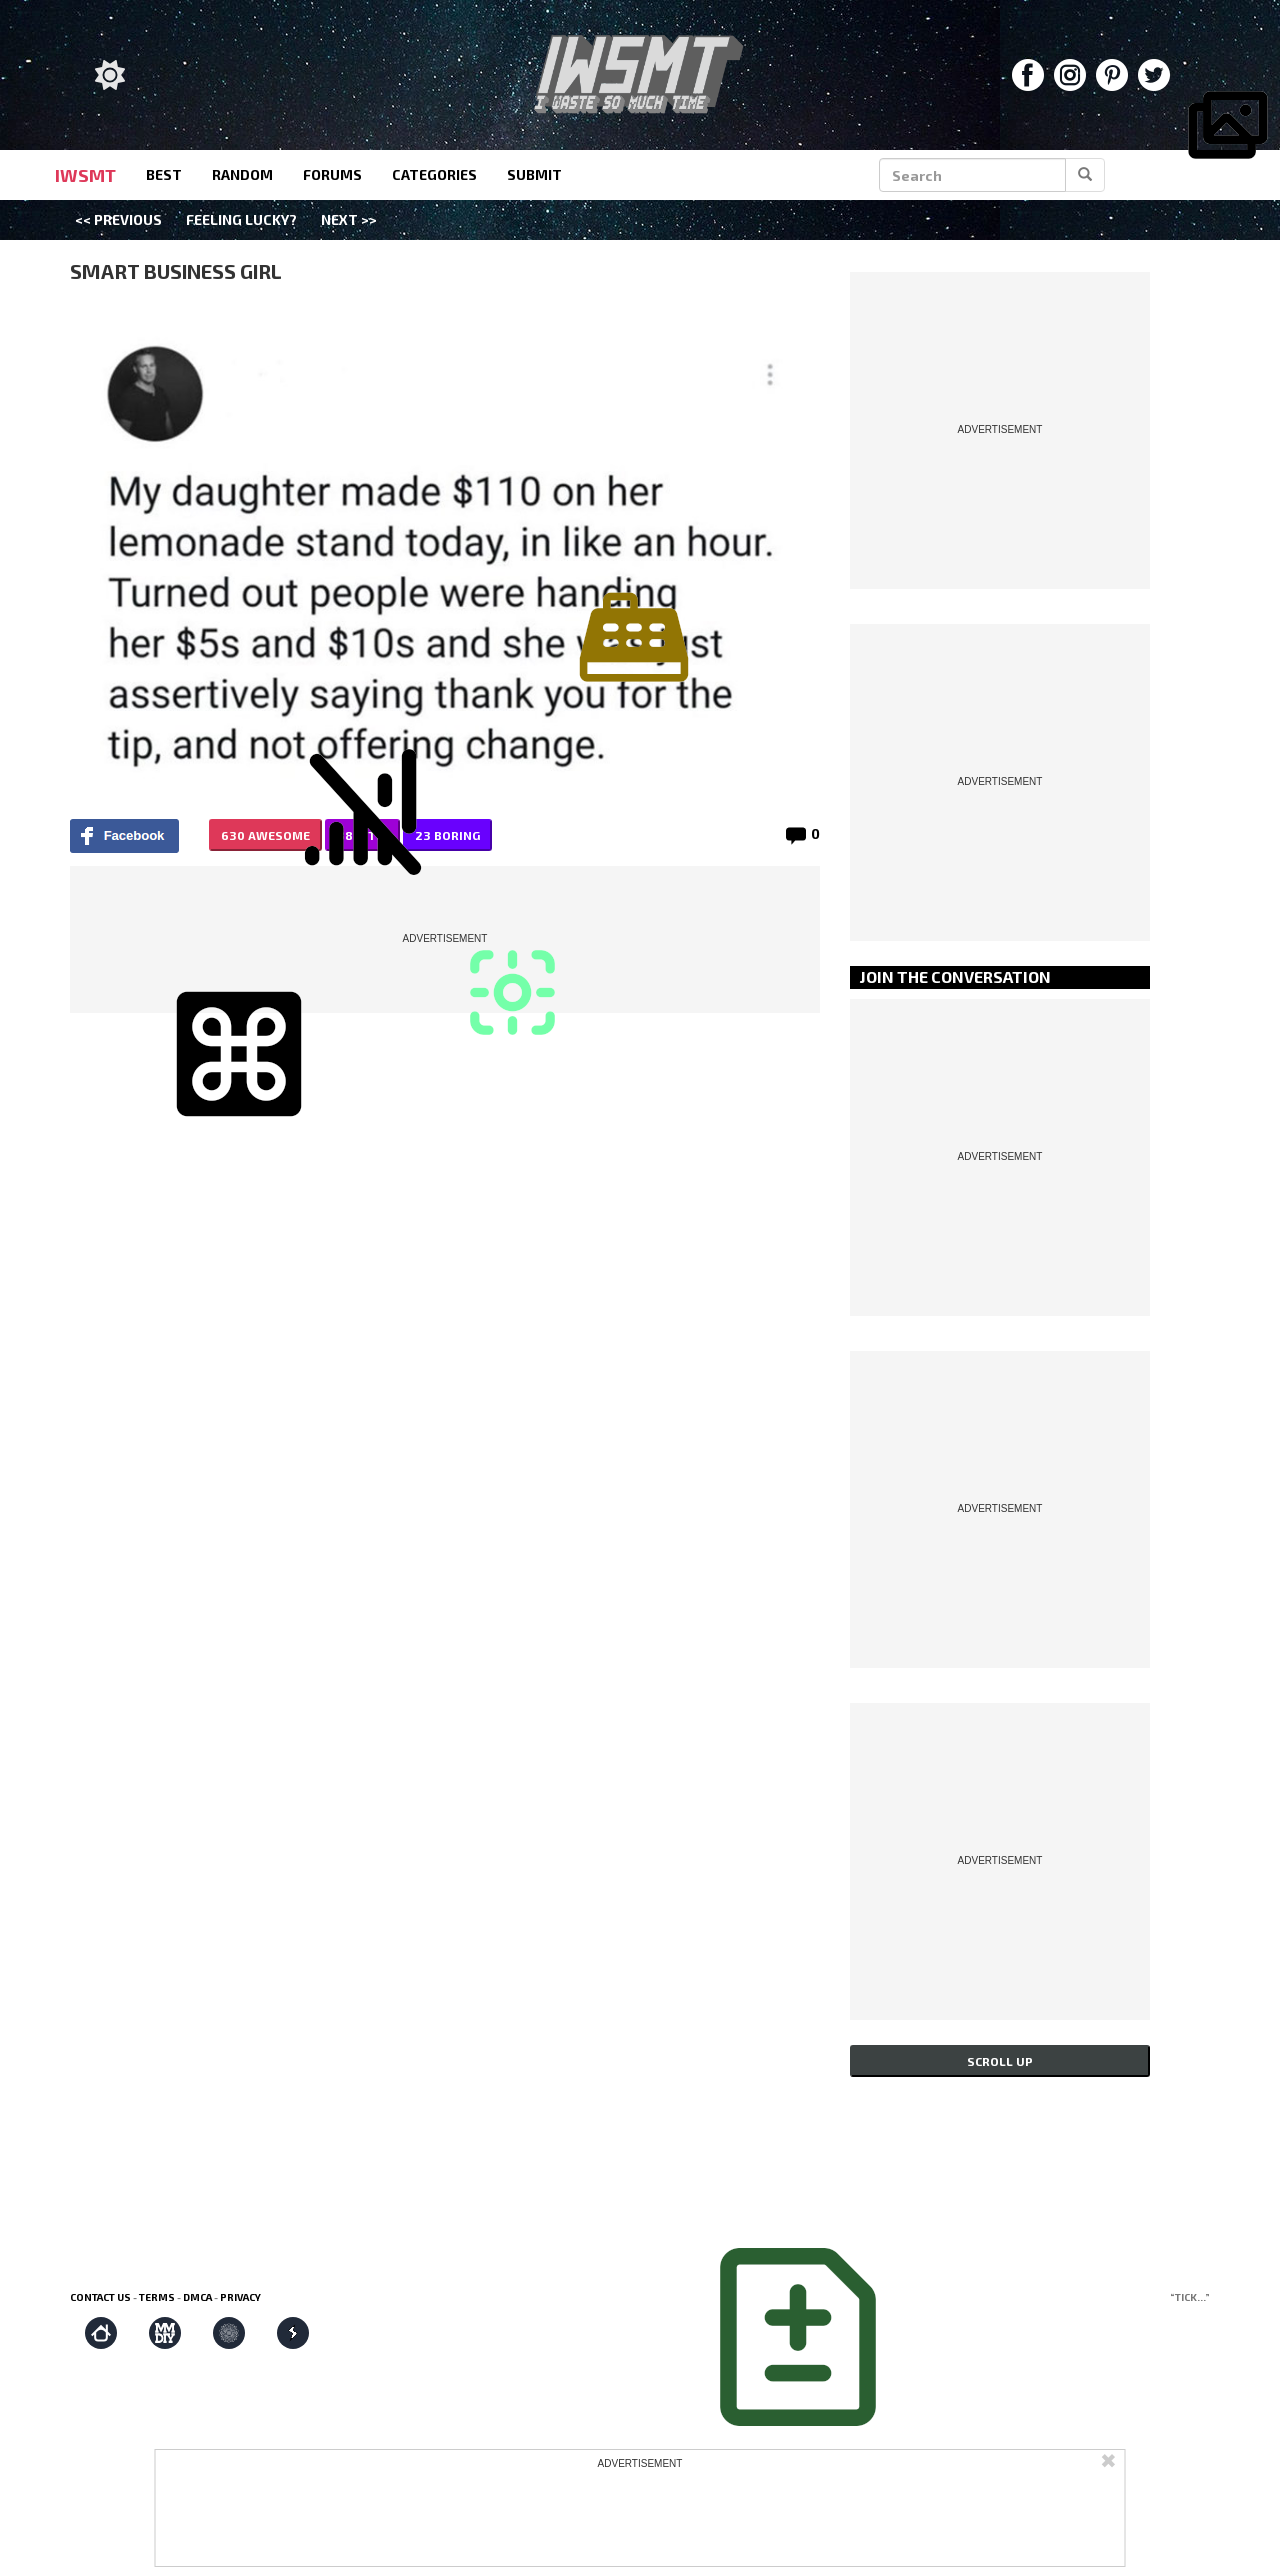 The image size is (1280, 2569). I want to click on access point of sale system, so click(634, 643).